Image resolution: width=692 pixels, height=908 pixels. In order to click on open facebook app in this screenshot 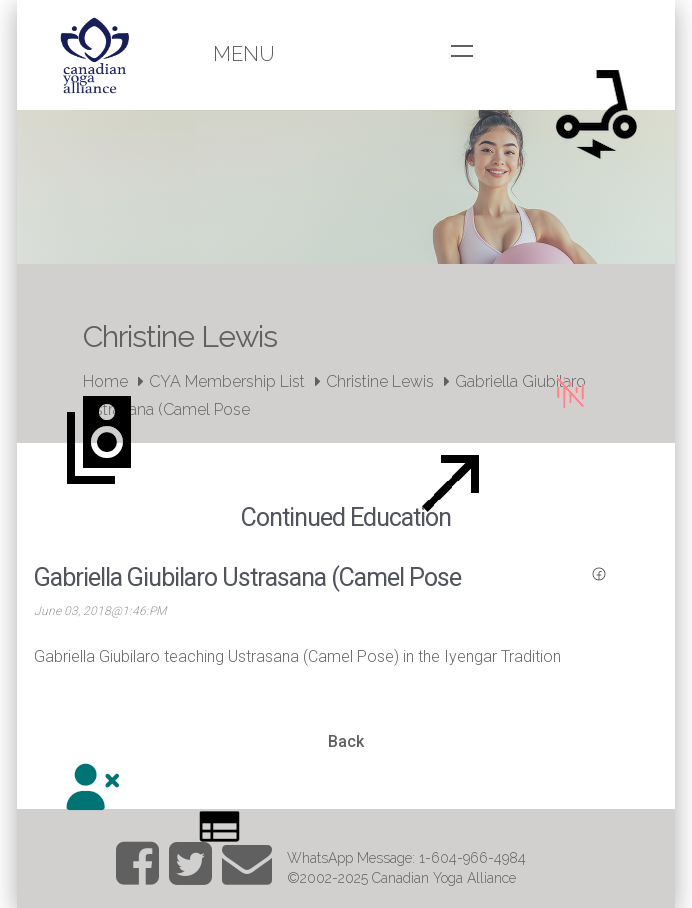, I will do `click(599, 574)`.